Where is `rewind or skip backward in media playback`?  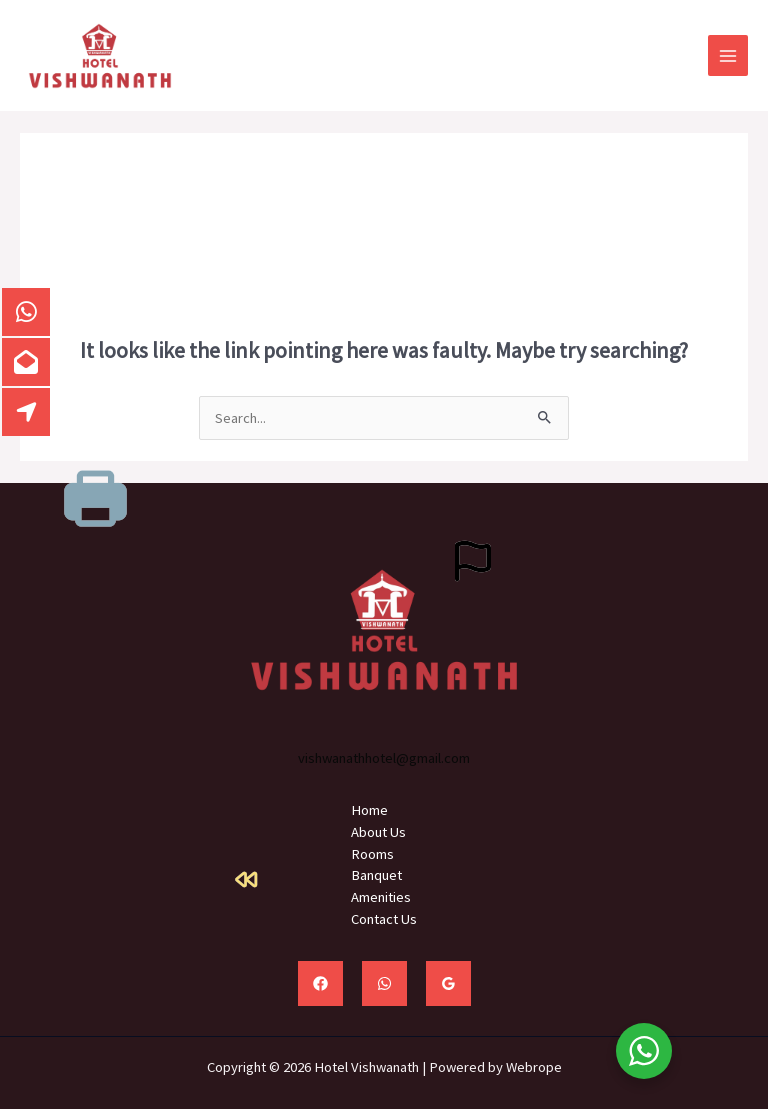
rewind or skip backward in media playback is located at coordinates (247, 879).